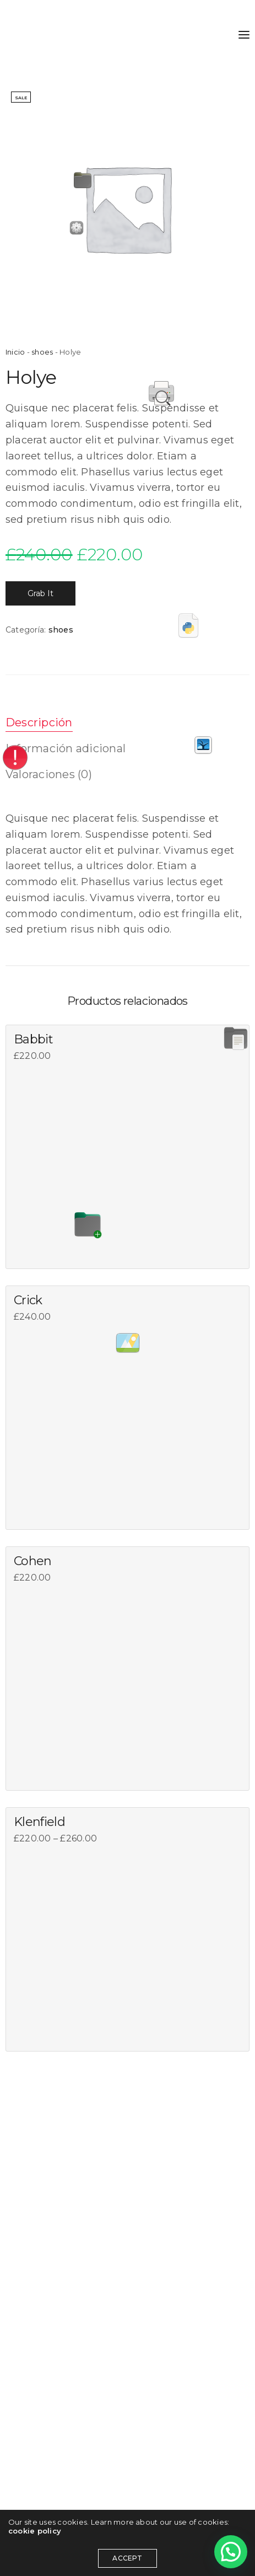  Describe the element at coordinates (128, 1343) in the screenshot. I see `open the photos app` at that location.